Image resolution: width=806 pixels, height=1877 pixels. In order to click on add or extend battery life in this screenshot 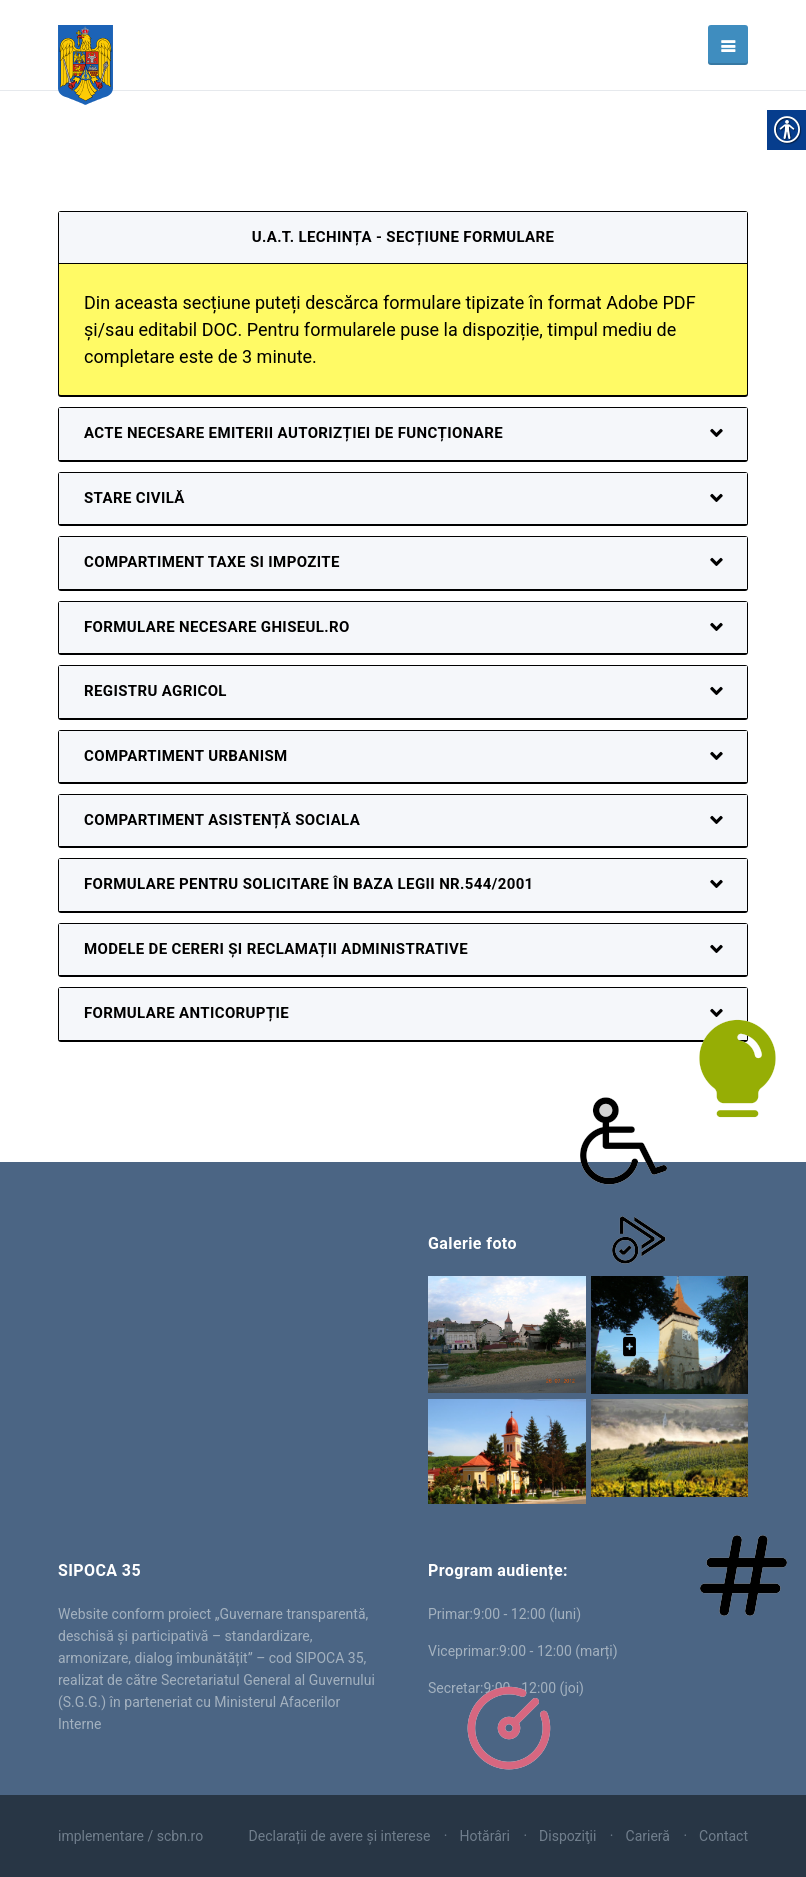, I will do `click(629, 1345)`.